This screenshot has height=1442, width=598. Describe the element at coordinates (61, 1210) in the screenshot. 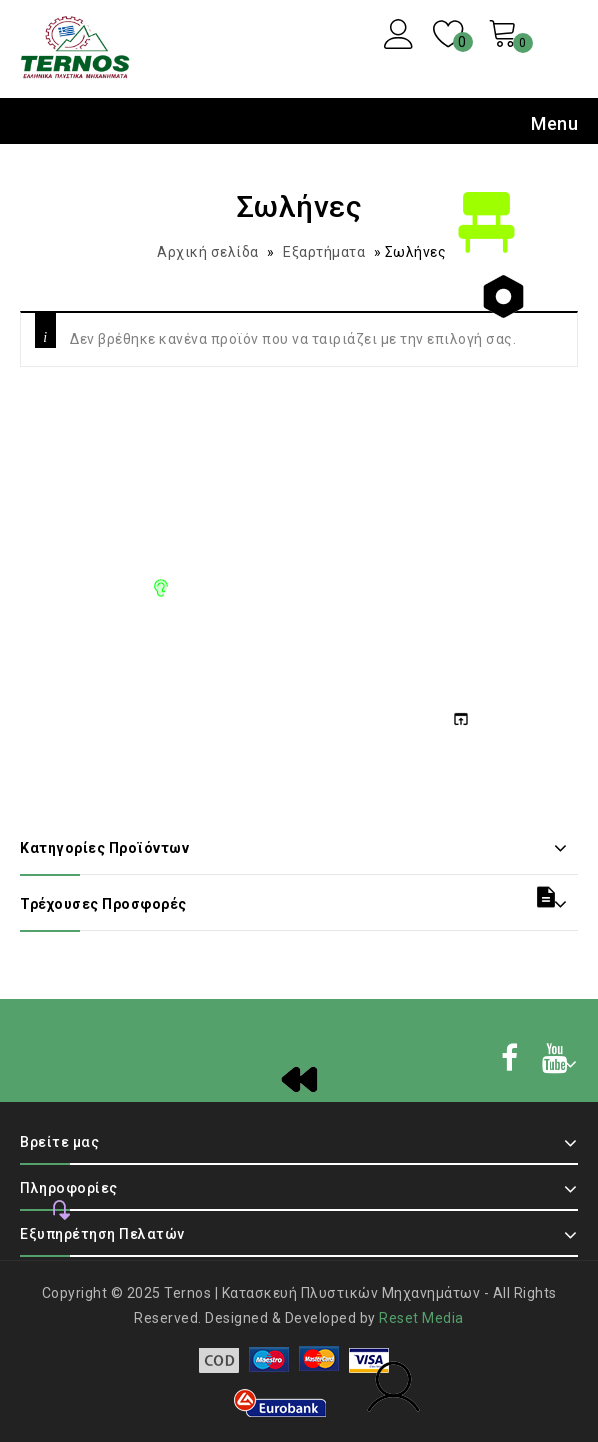

I see `redo or repeat last action` at that location.